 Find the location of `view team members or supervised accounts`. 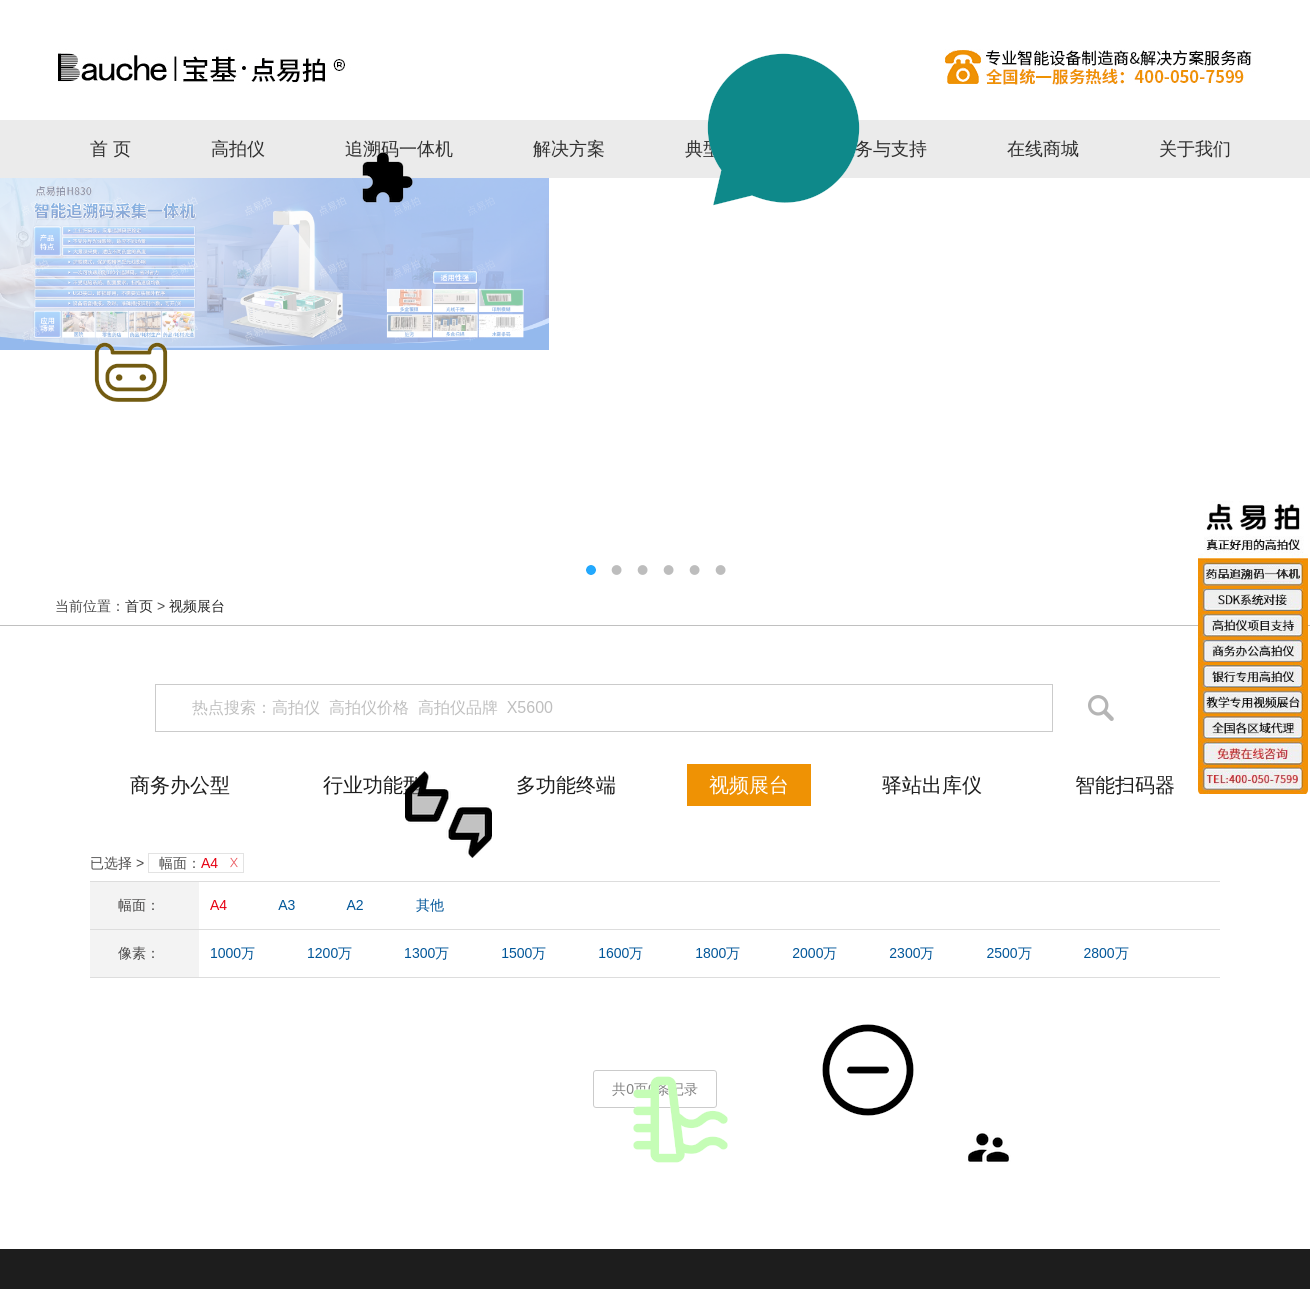

view team members or supervised accounts is located at coordinates (988, 1147).